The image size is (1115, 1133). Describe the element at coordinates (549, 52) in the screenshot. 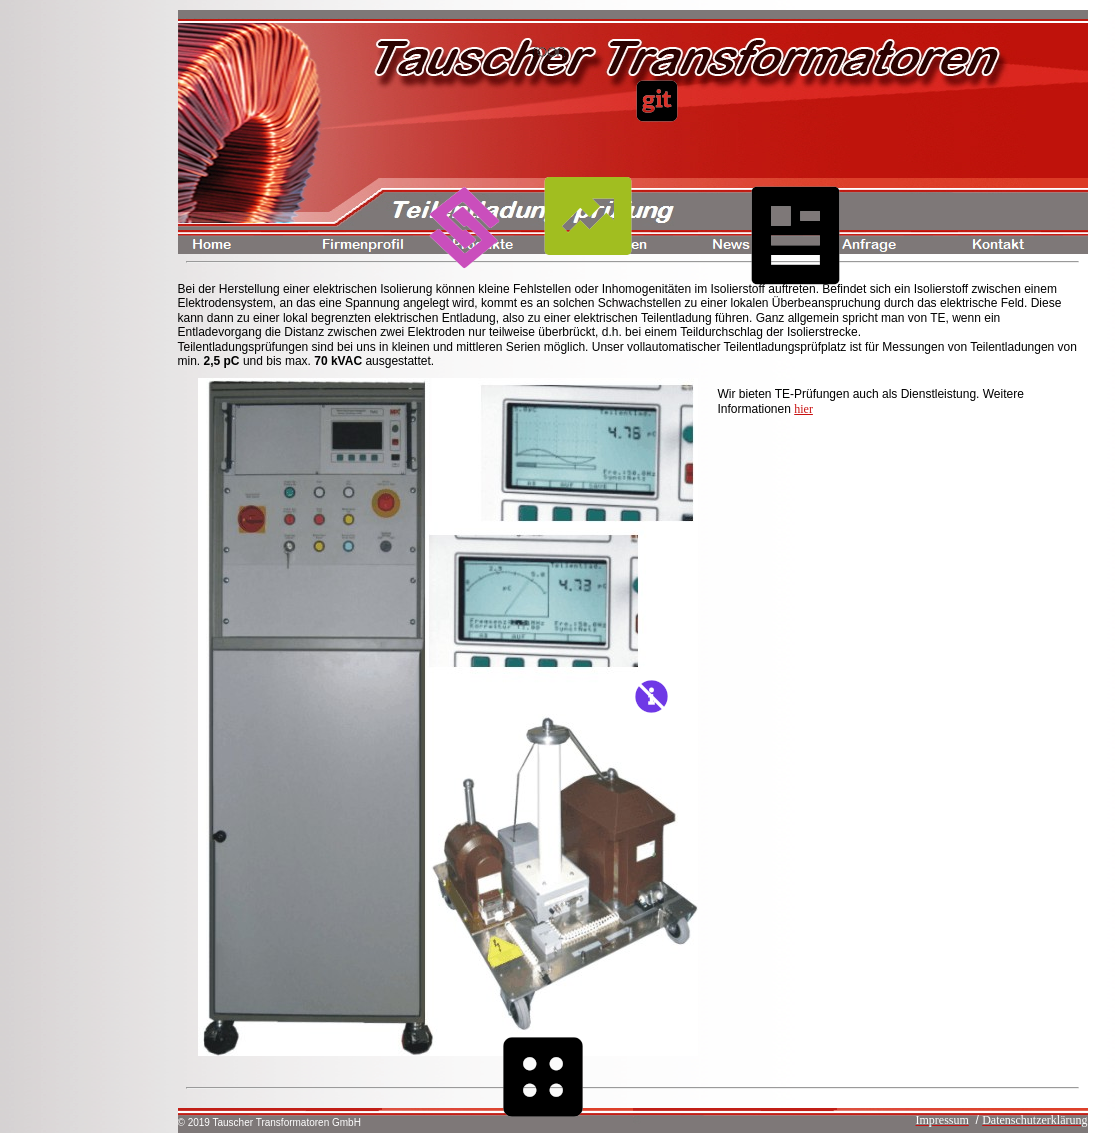

I see `open the roon music player app` at that location.